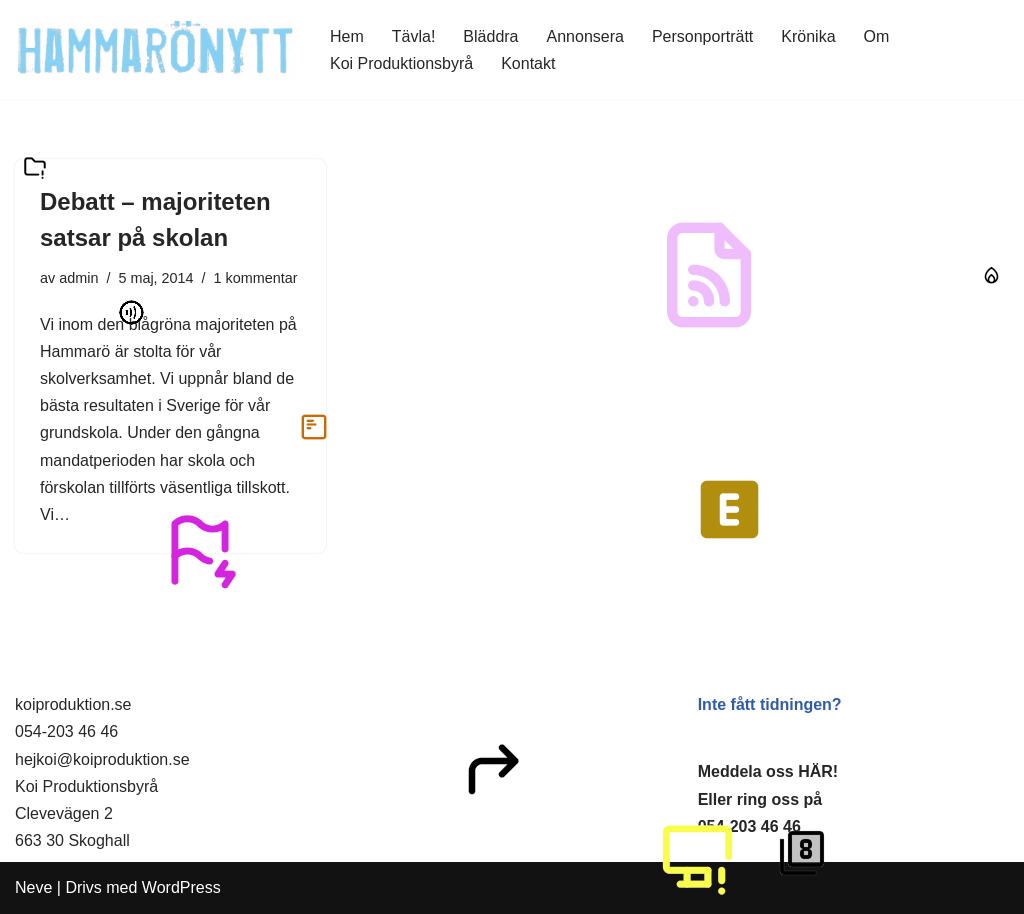 The height and width of the screenshot is (914, 1024). What do you see at coordinates (314, 427) in the screenshot?
I see `align content to top-left of container` at bounding box center [314, 427].